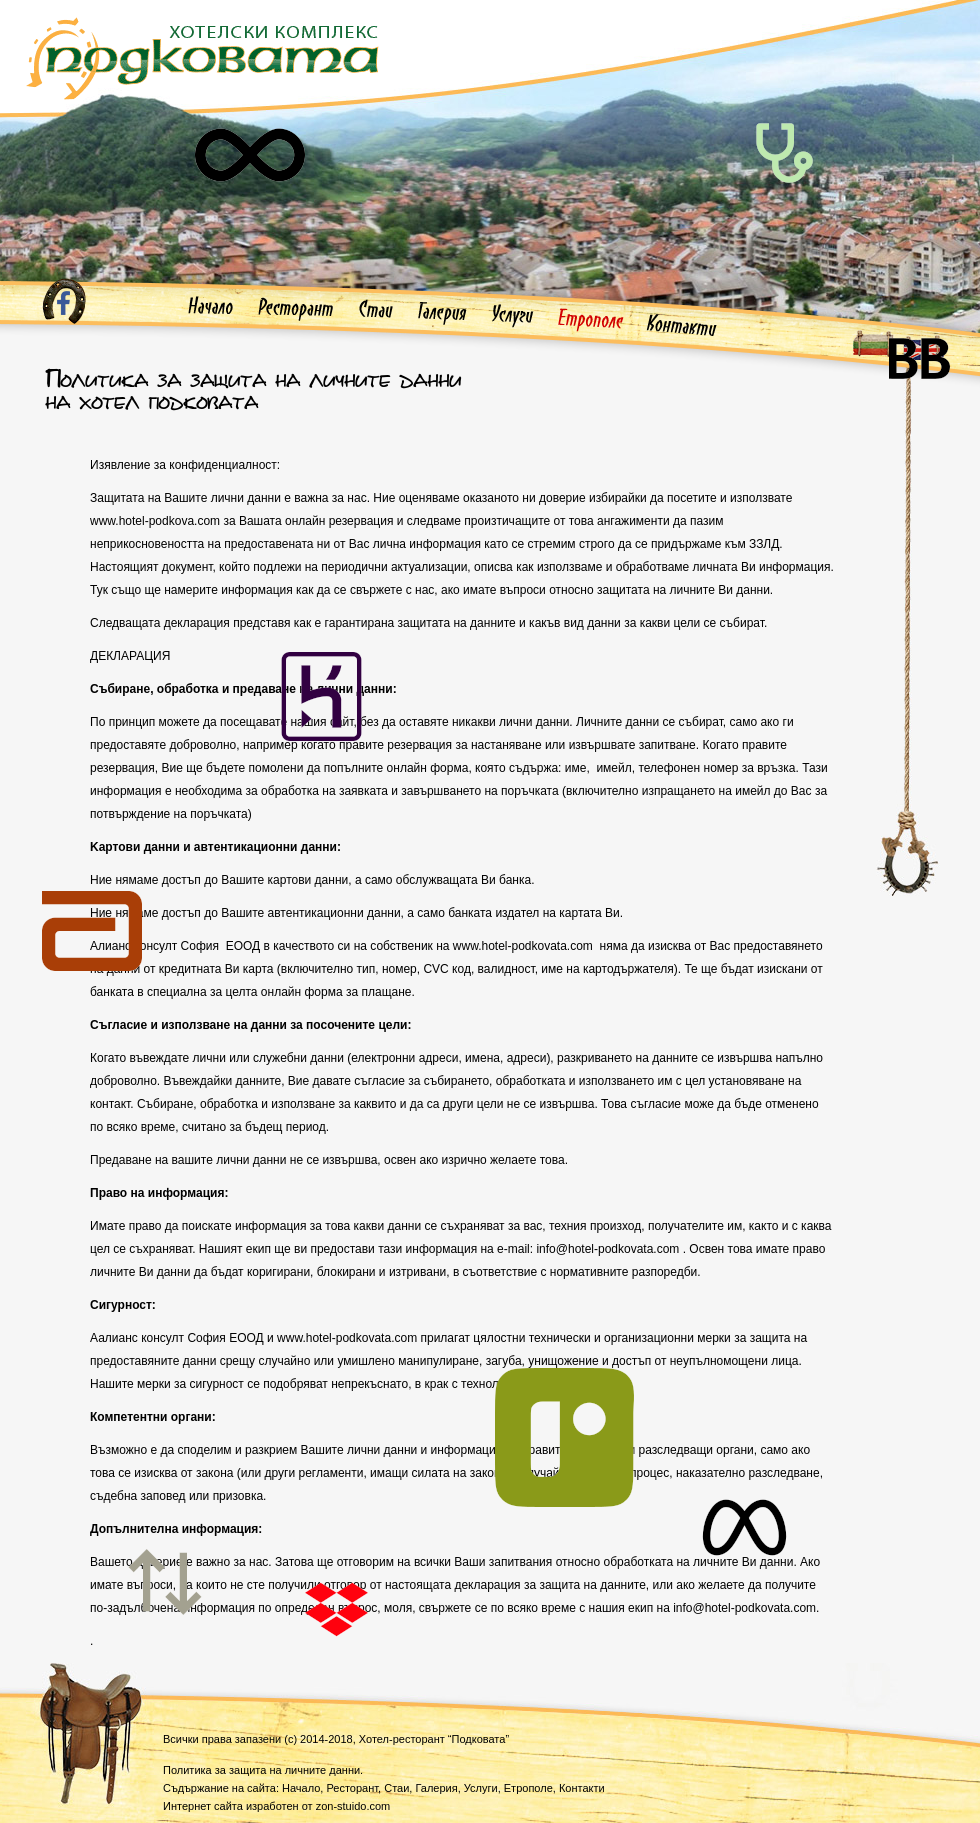  What do you see at coordinates (744, 1527) in the screenshot?
I see `Meta company logo` at bounding box center [744, 1527].